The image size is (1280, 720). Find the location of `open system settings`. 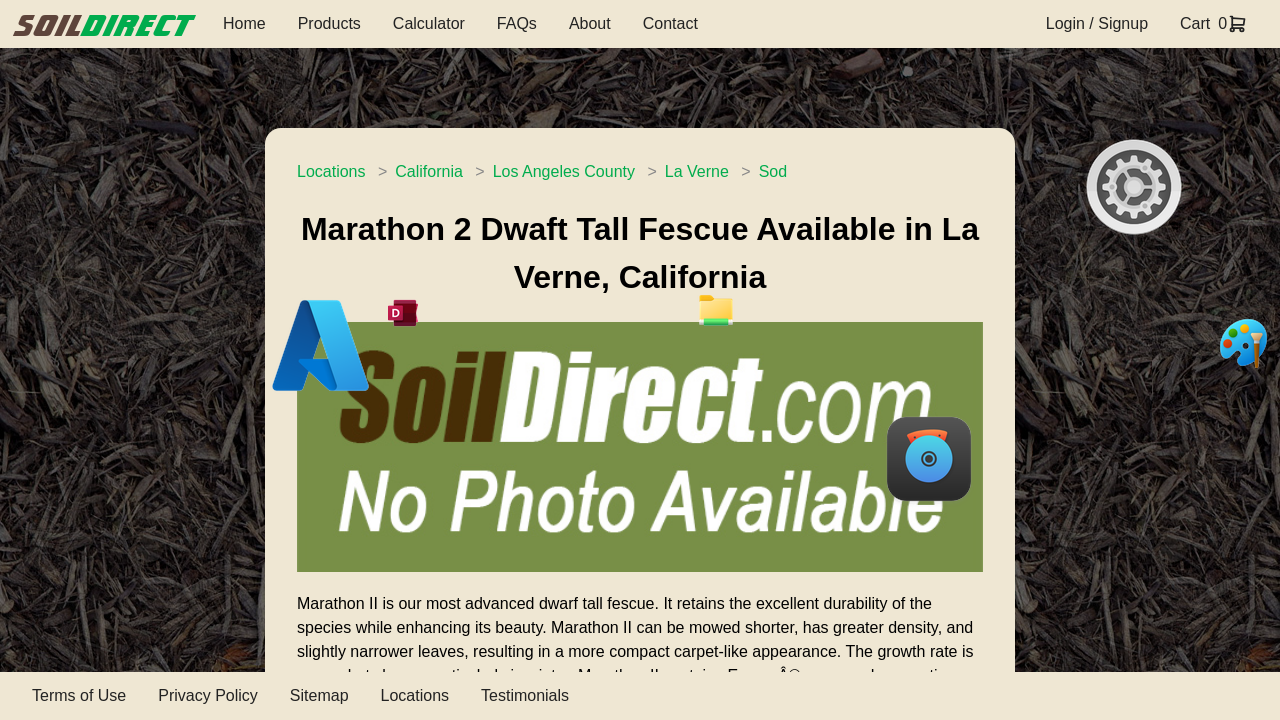

open system settings is located at coordinates (1134, 187).